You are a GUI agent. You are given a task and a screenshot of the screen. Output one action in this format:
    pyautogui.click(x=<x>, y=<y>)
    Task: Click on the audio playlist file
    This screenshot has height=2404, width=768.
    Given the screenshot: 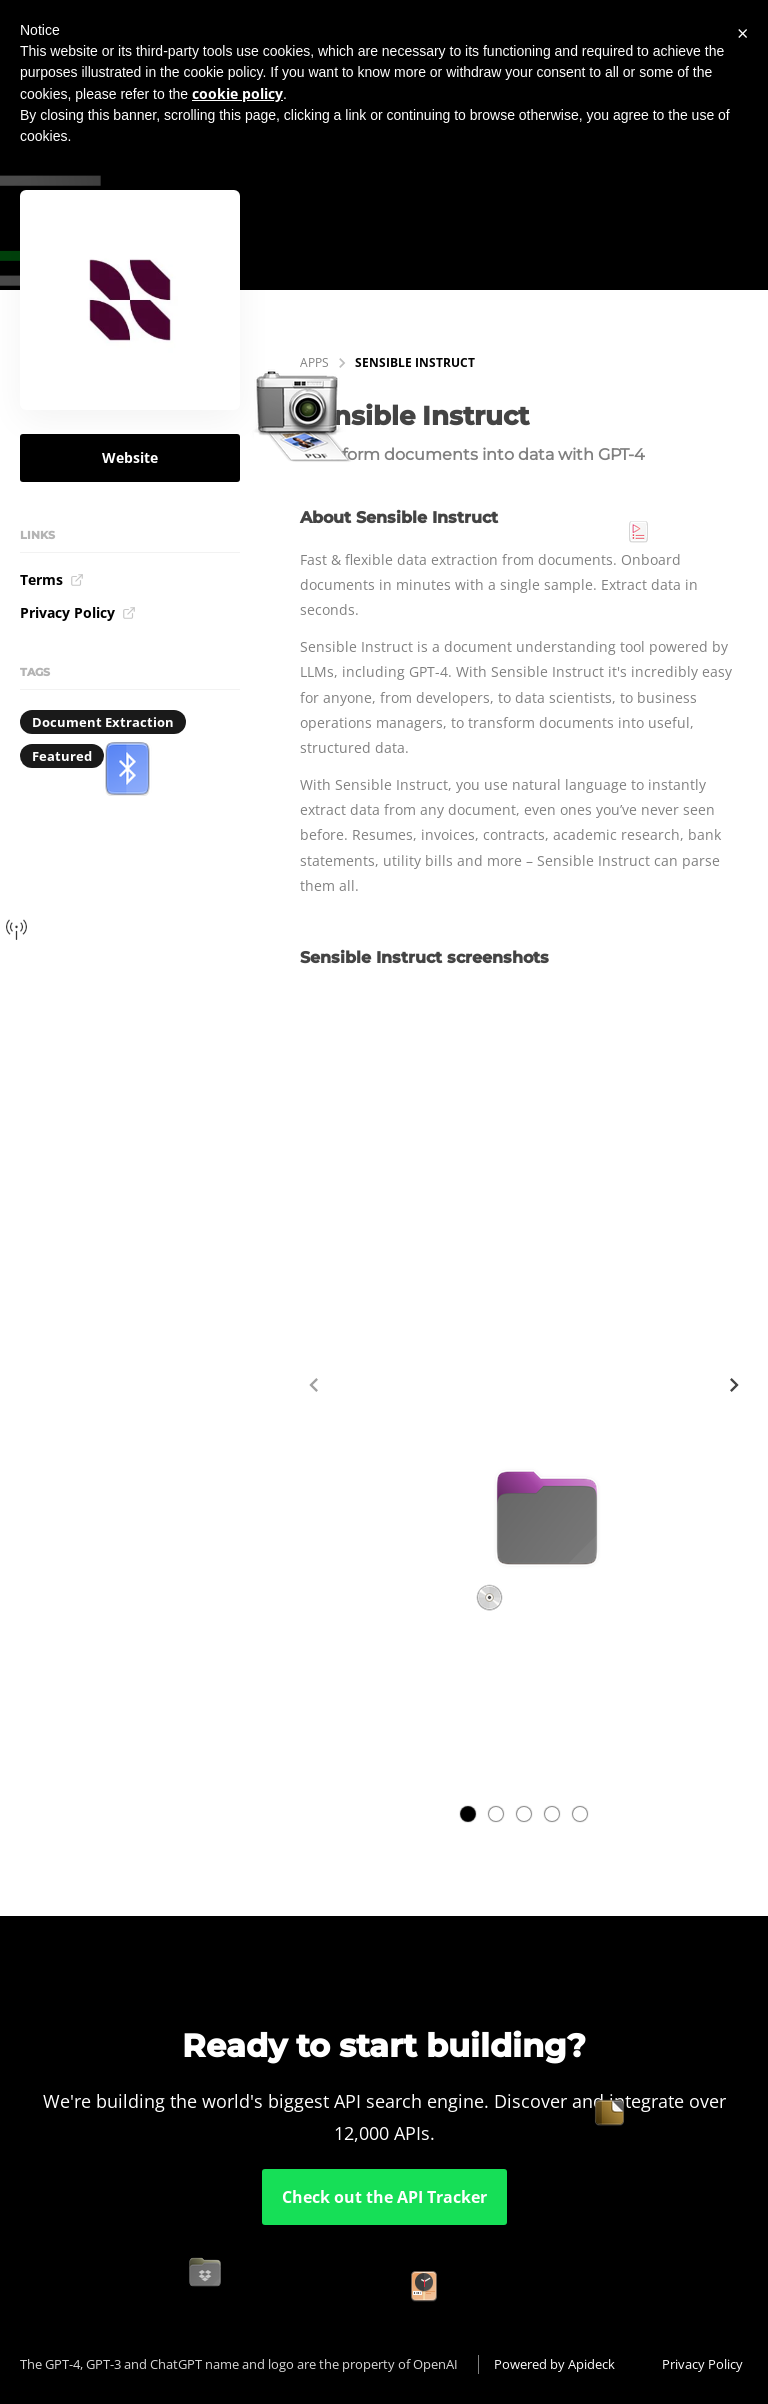 What is the action you would take?
    pyautogui.click(x=638, y=531)
    